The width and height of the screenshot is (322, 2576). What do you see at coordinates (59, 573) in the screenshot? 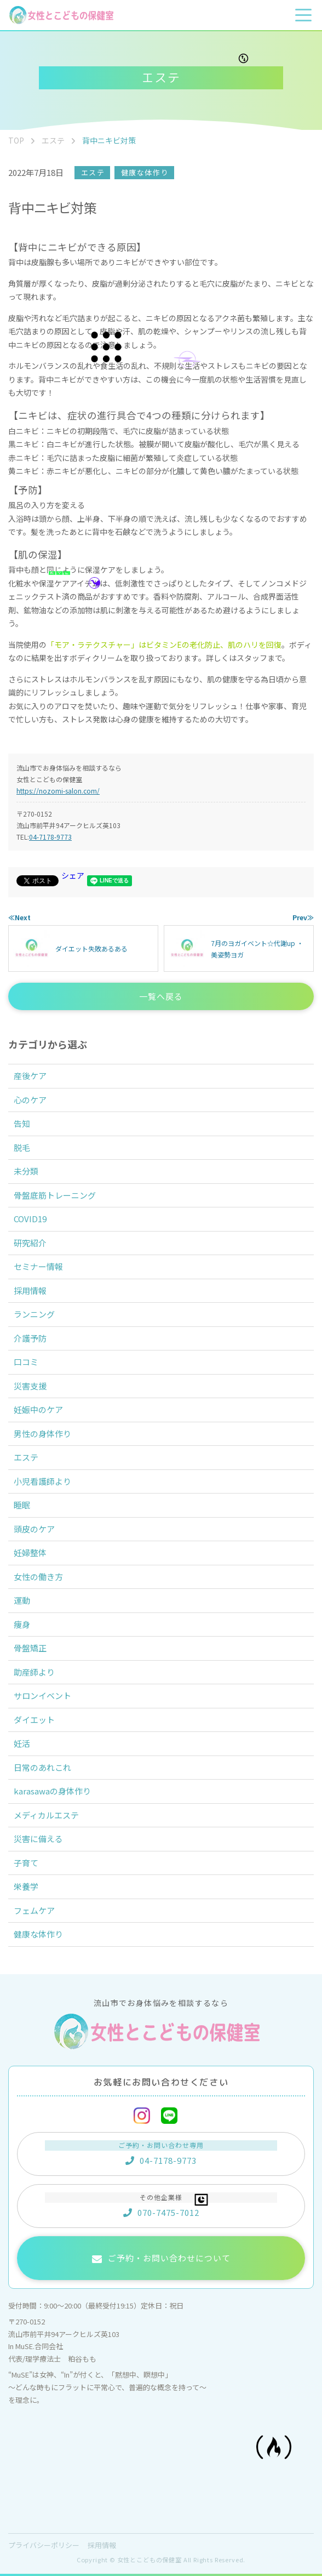
I see `RTL media company logo` at bounding box center [59, 573].